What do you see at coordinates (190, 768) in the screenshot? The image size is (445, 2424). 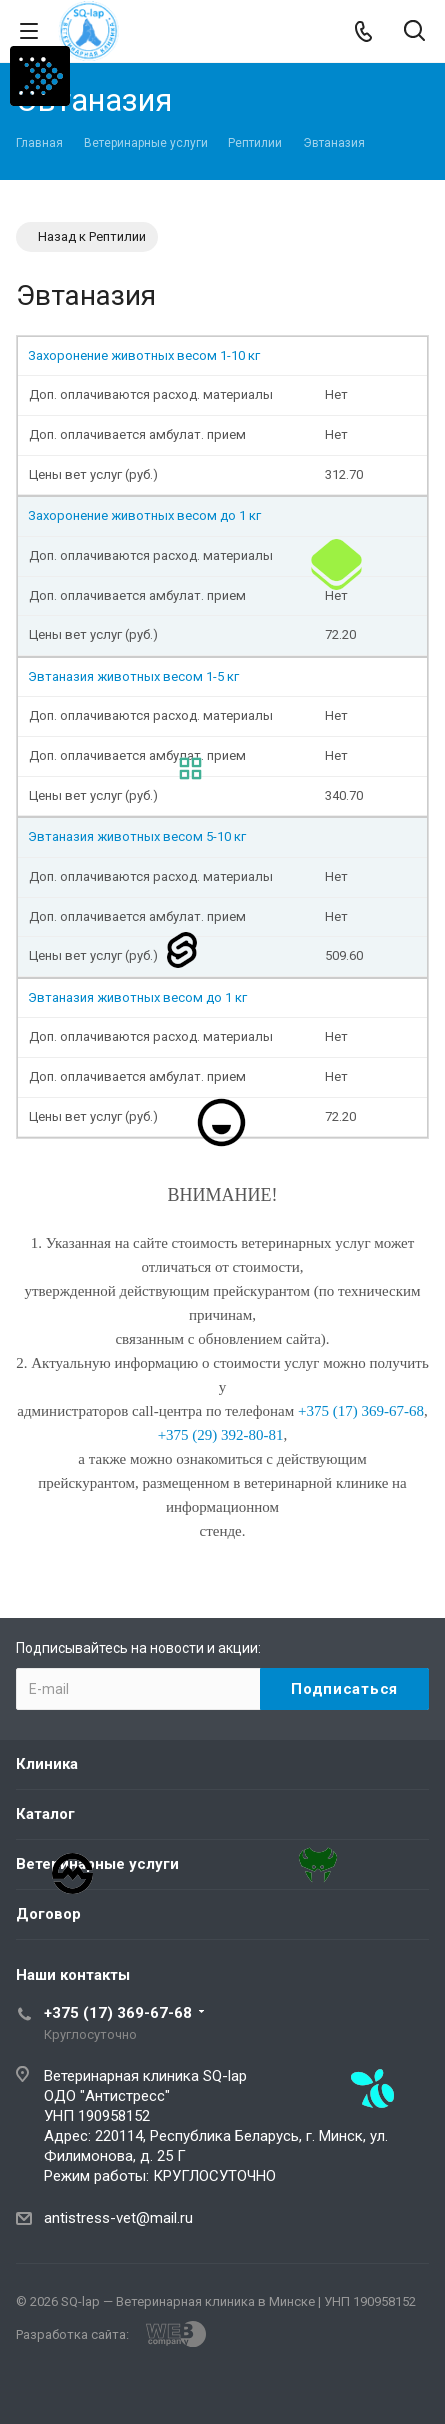 I see `access app grid or menu` at bounding box center [190, 768].